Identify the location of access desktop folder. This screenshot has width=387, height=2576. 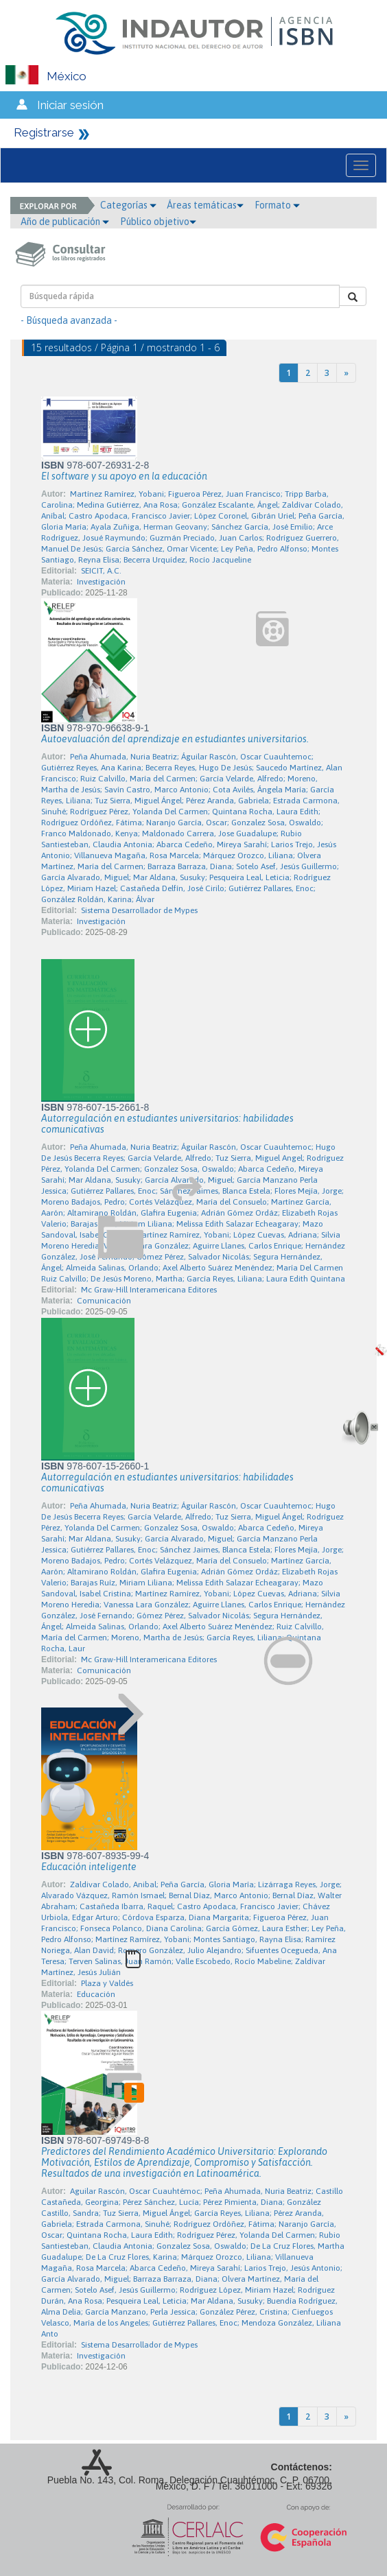
(121, 1236).